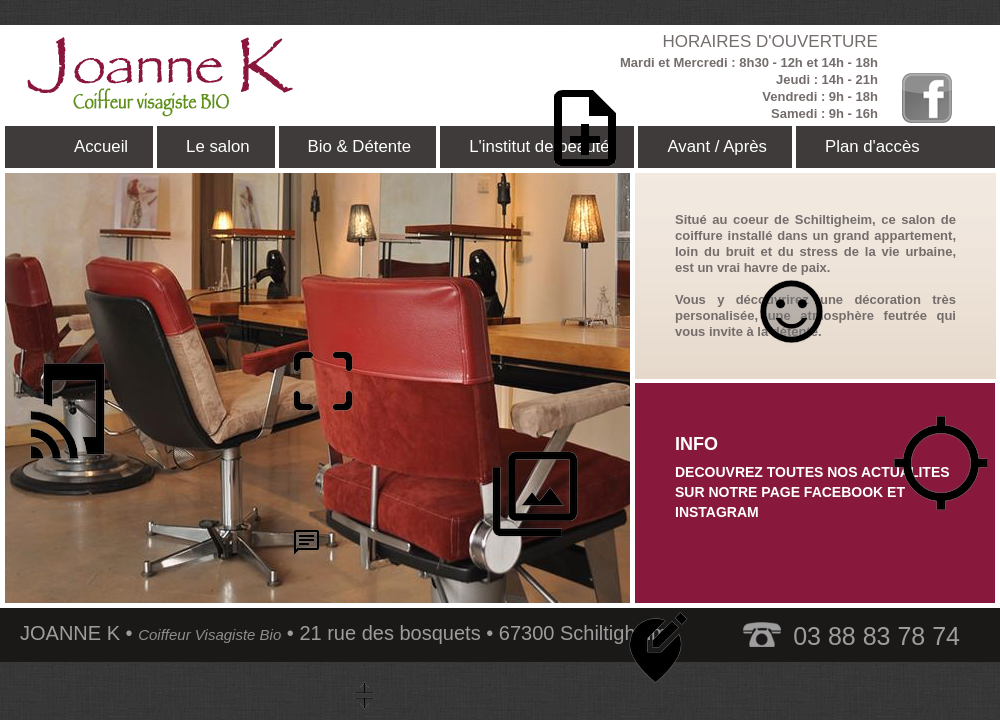  Describe the element at coordinates (306, 542) in the screenshot. I see `open chat or messaging` at that location.